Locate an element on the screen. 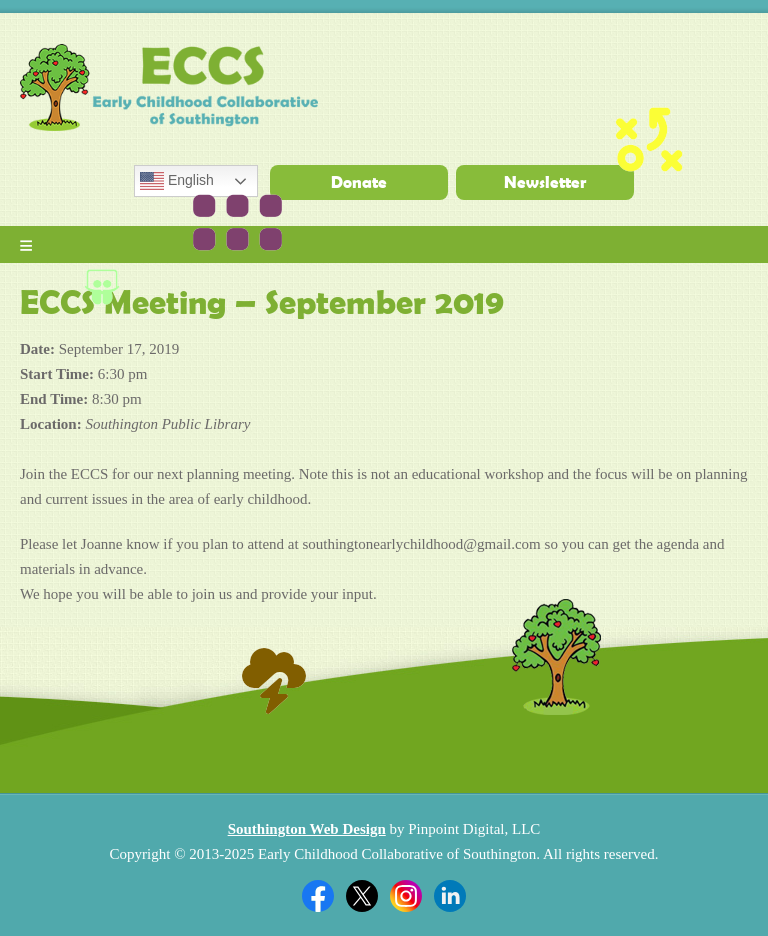 Image resolution: width=768 pixels, height=936 pixels. drag to reorder or rearrange items is located at coordinates (237, 222).